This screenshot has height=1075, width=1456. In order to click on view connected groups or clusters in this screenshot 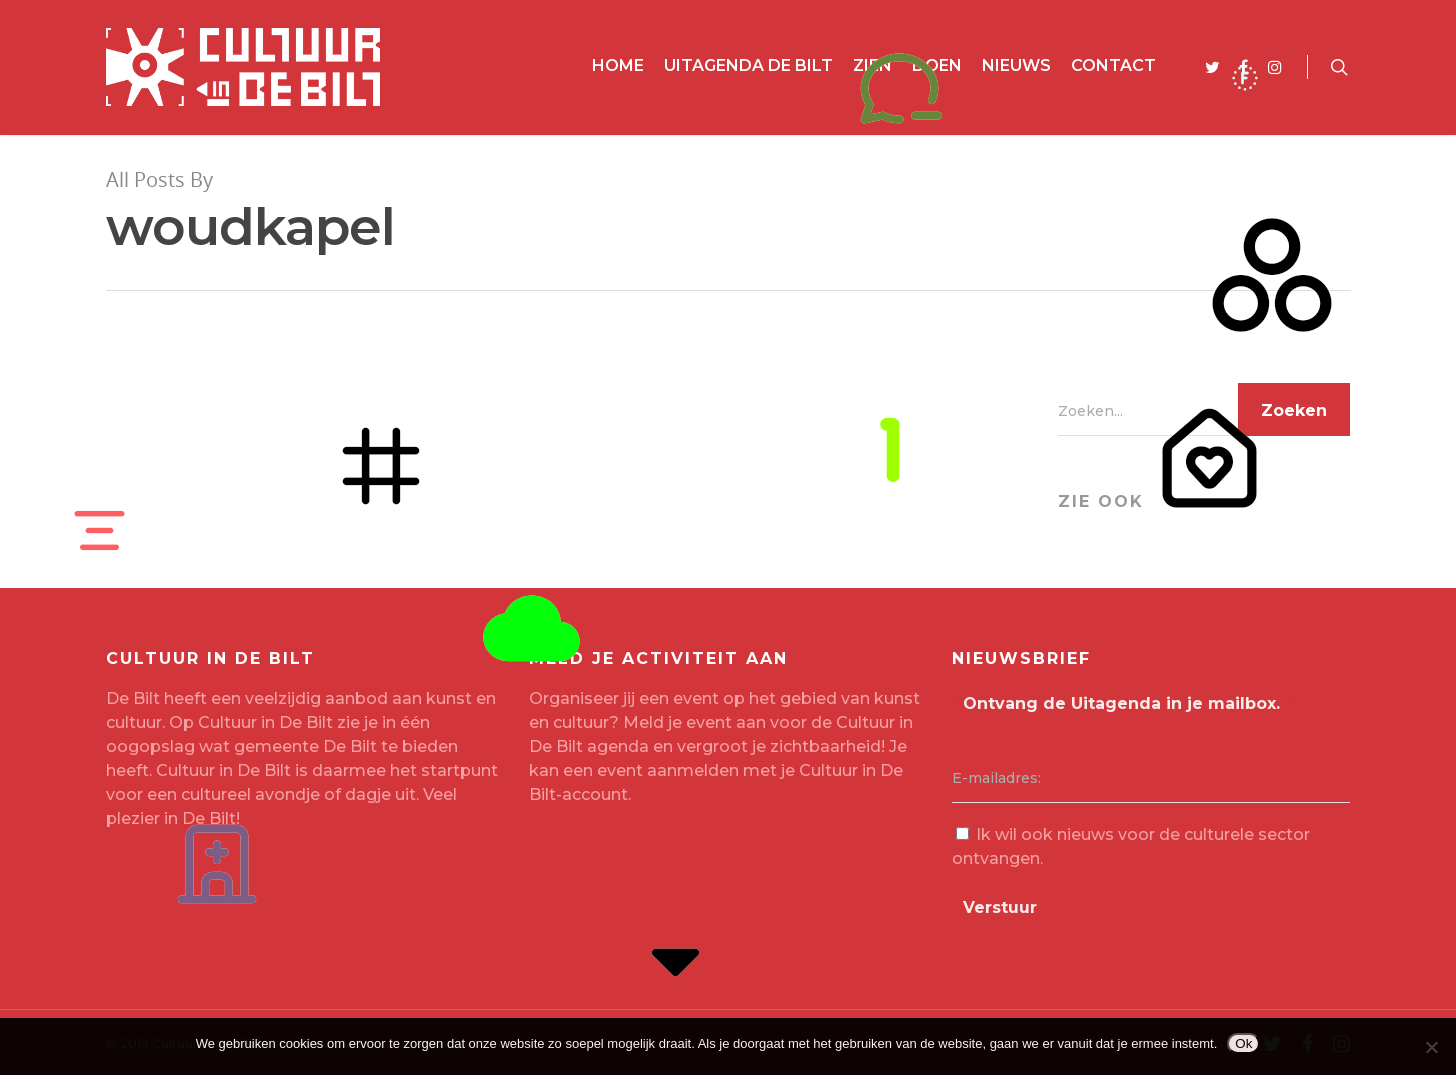, I will do `click(1272, 275)`.